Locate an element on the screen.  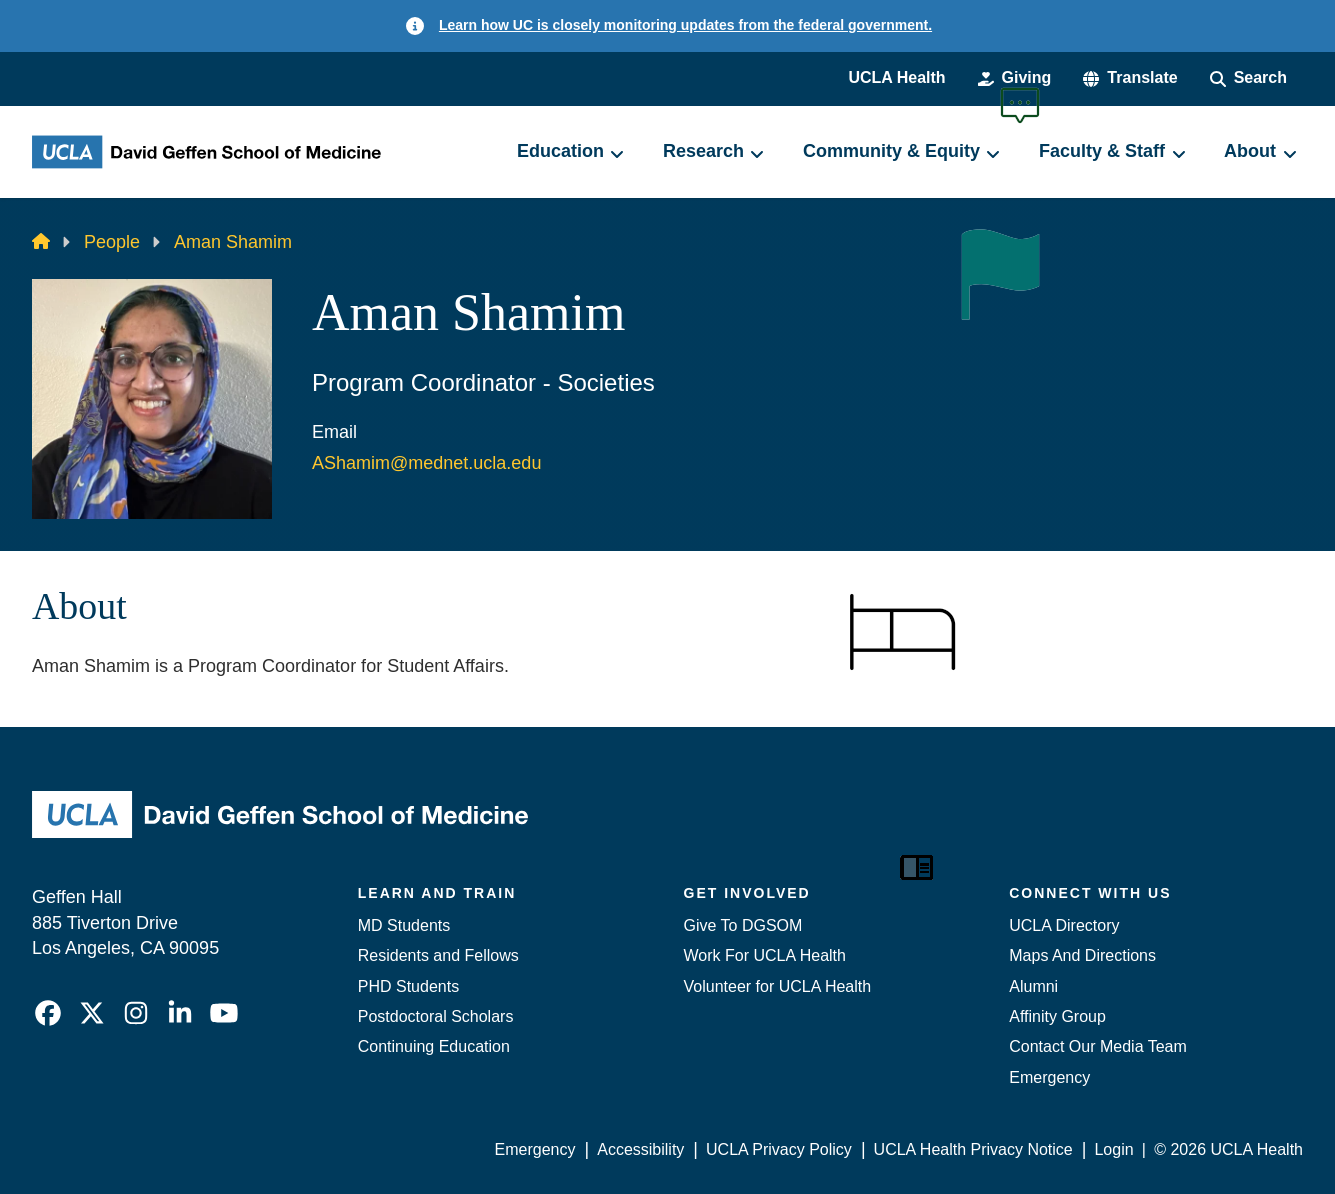
open chat or messaging is located at coordinates (1020, 104).